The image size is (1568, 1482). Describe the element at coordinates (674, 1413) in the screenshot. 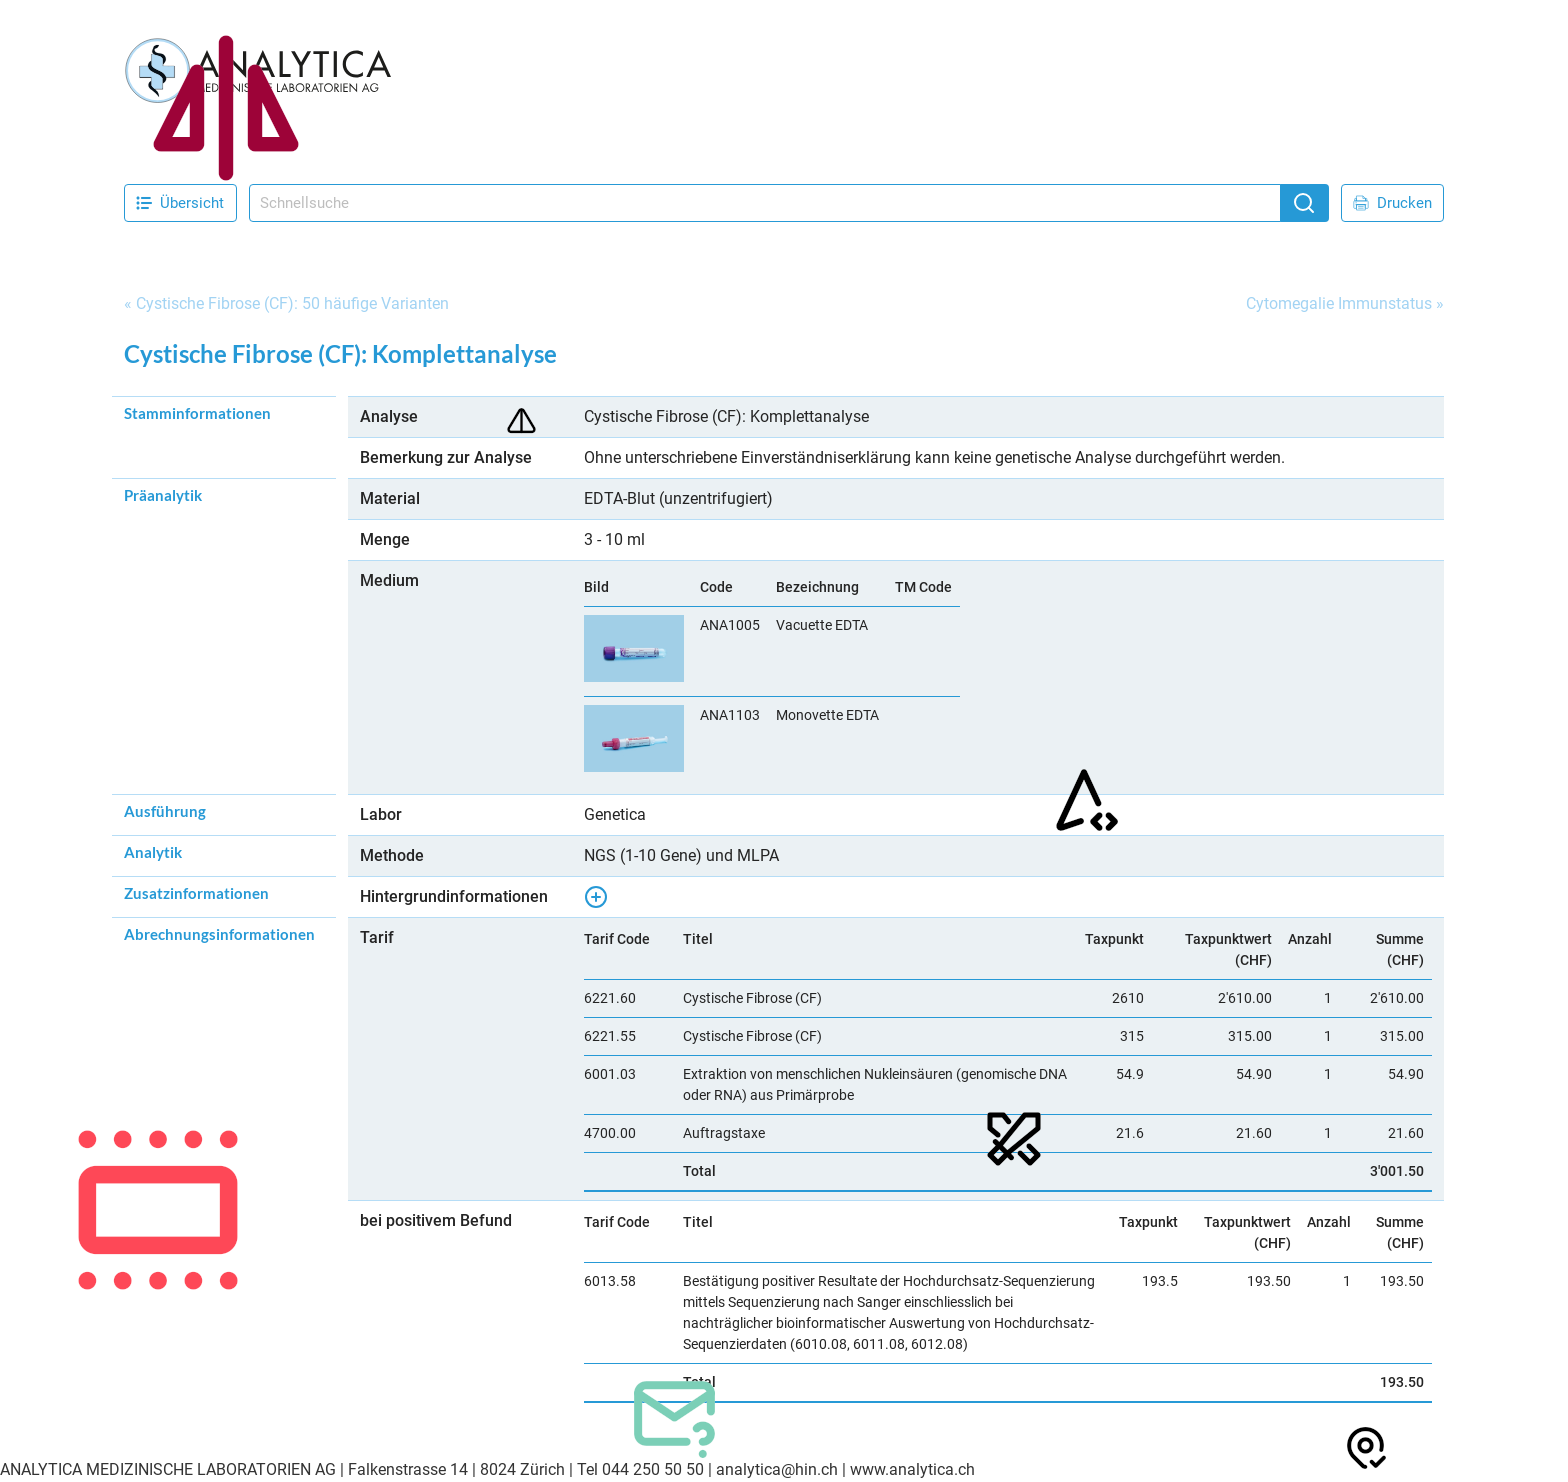

I see `email help or support` at that location.